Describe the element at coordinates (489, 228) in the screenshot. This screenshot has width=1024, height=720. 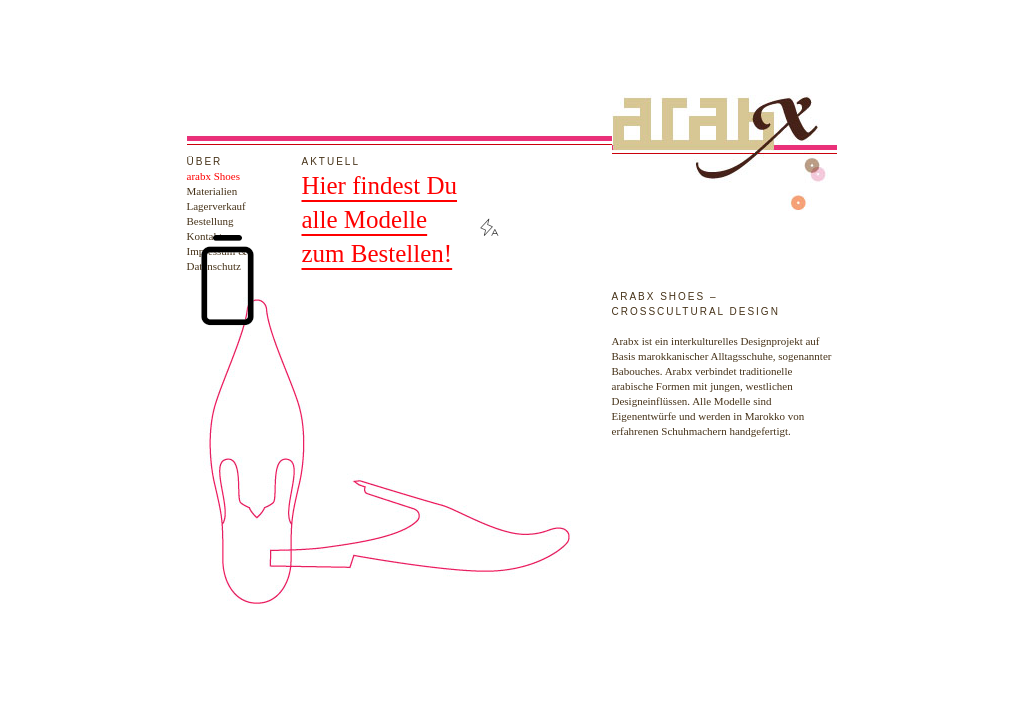
I see `toggle auto-flash mode for camera` at that location.